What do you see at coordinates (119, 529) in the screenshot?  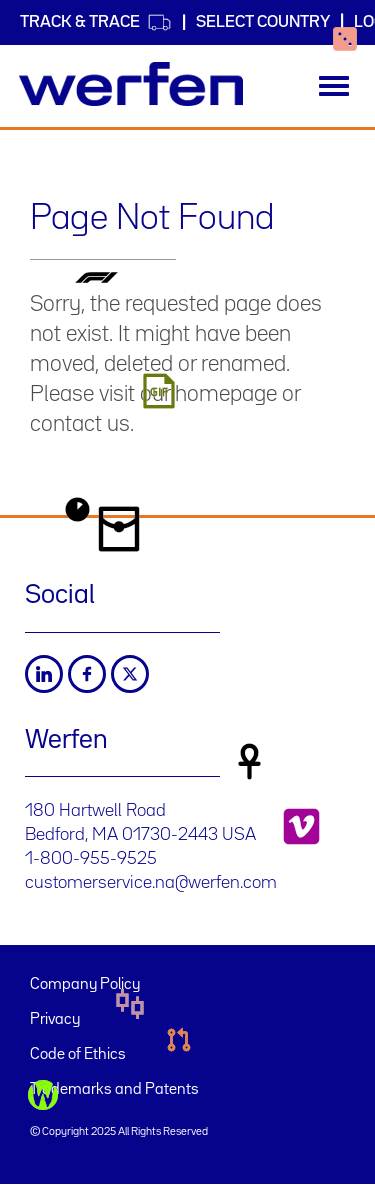 I see `send or receive a red packet (hongbao)` at bounding box center [119, 529].